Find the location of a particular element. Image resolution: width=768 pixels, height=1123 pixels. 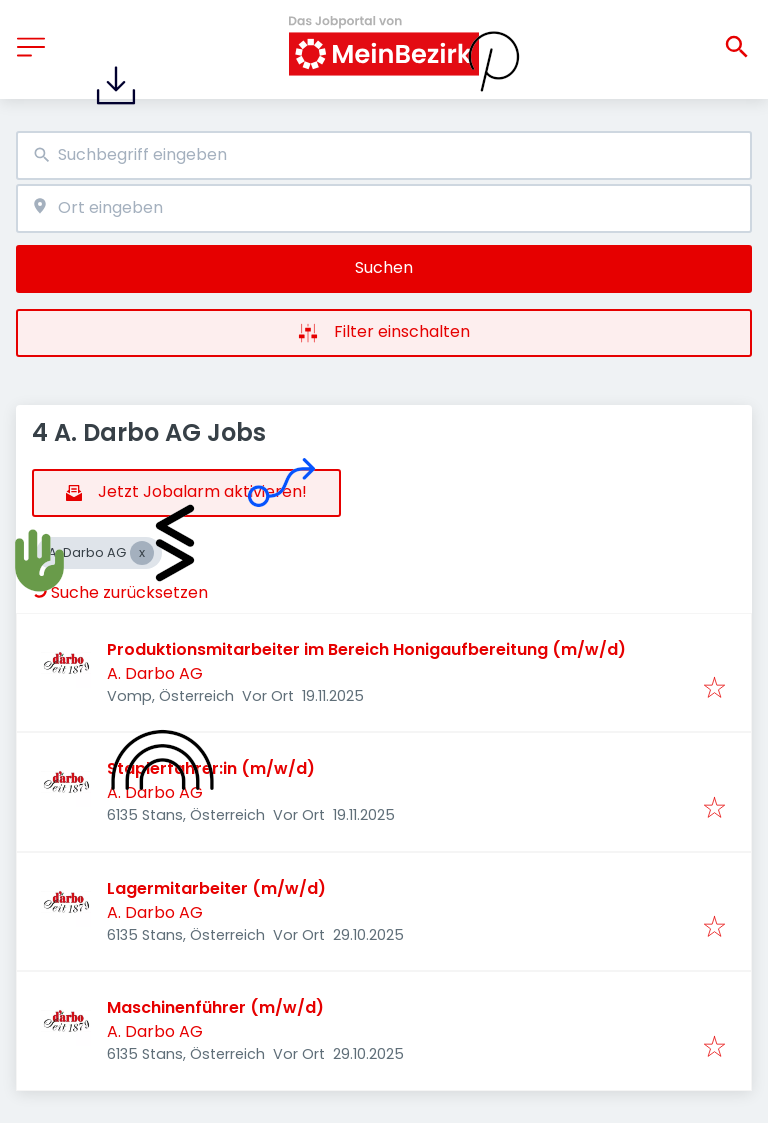

stop or halt an action is located at coordinates (39, 560).